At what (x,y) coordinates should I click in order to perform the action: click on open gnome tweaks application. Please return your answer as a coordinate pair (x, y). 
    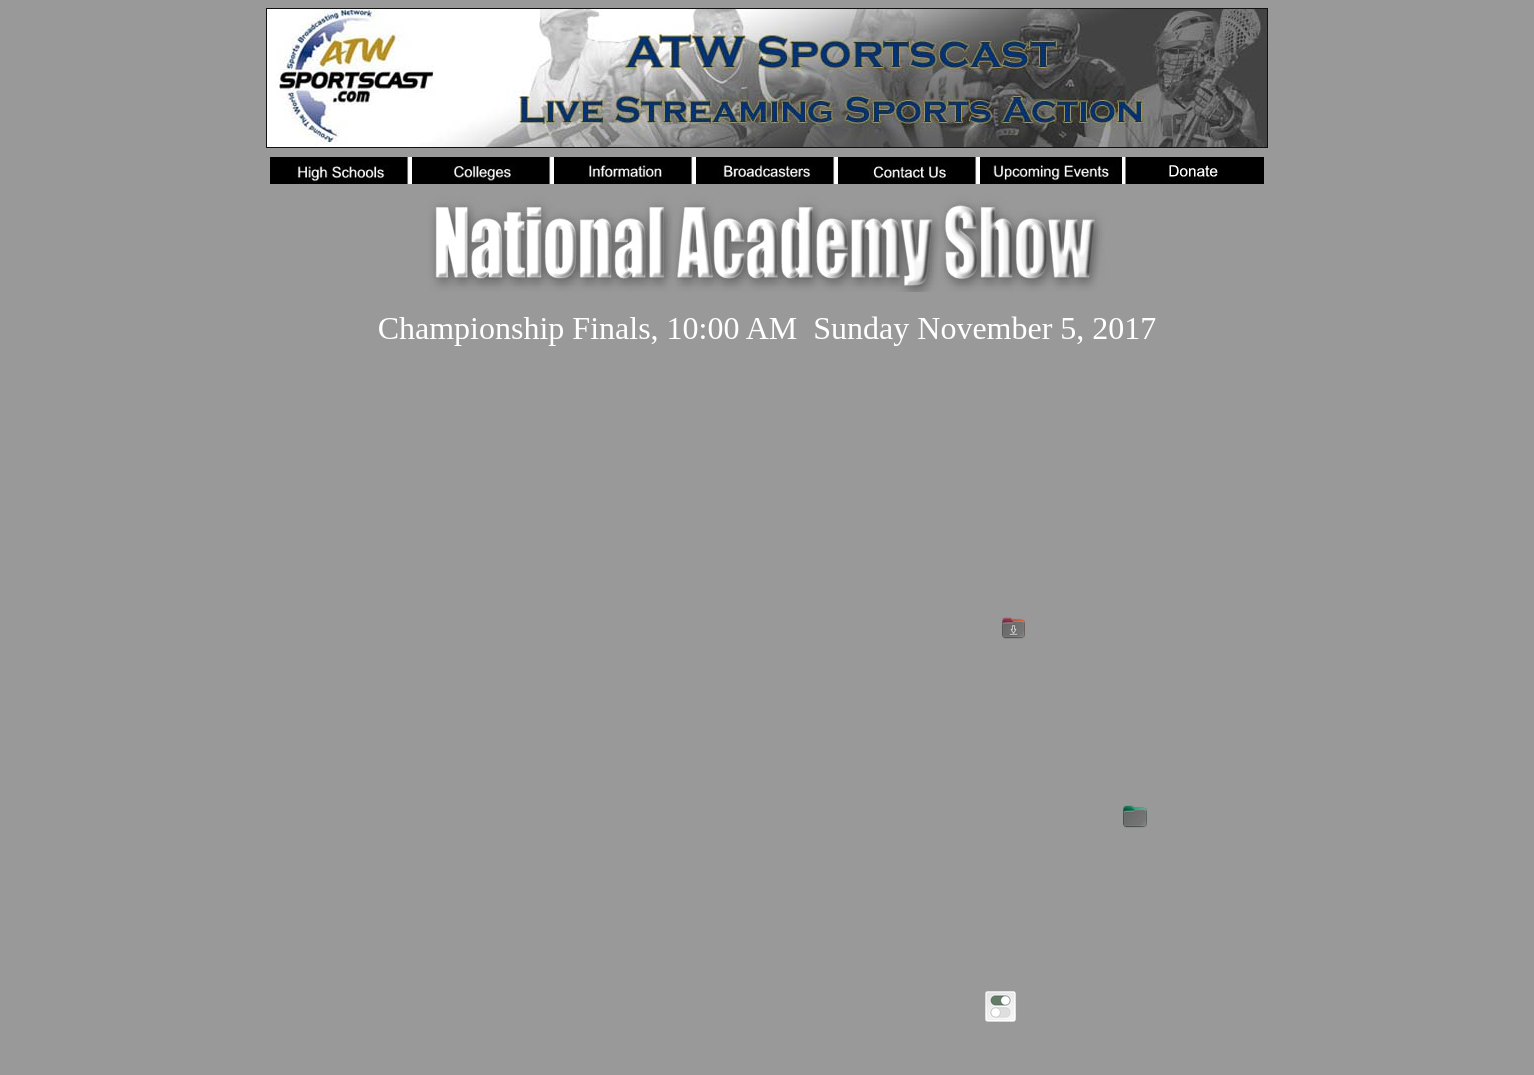
    Looking at the image, I should click on (1000, 1006).